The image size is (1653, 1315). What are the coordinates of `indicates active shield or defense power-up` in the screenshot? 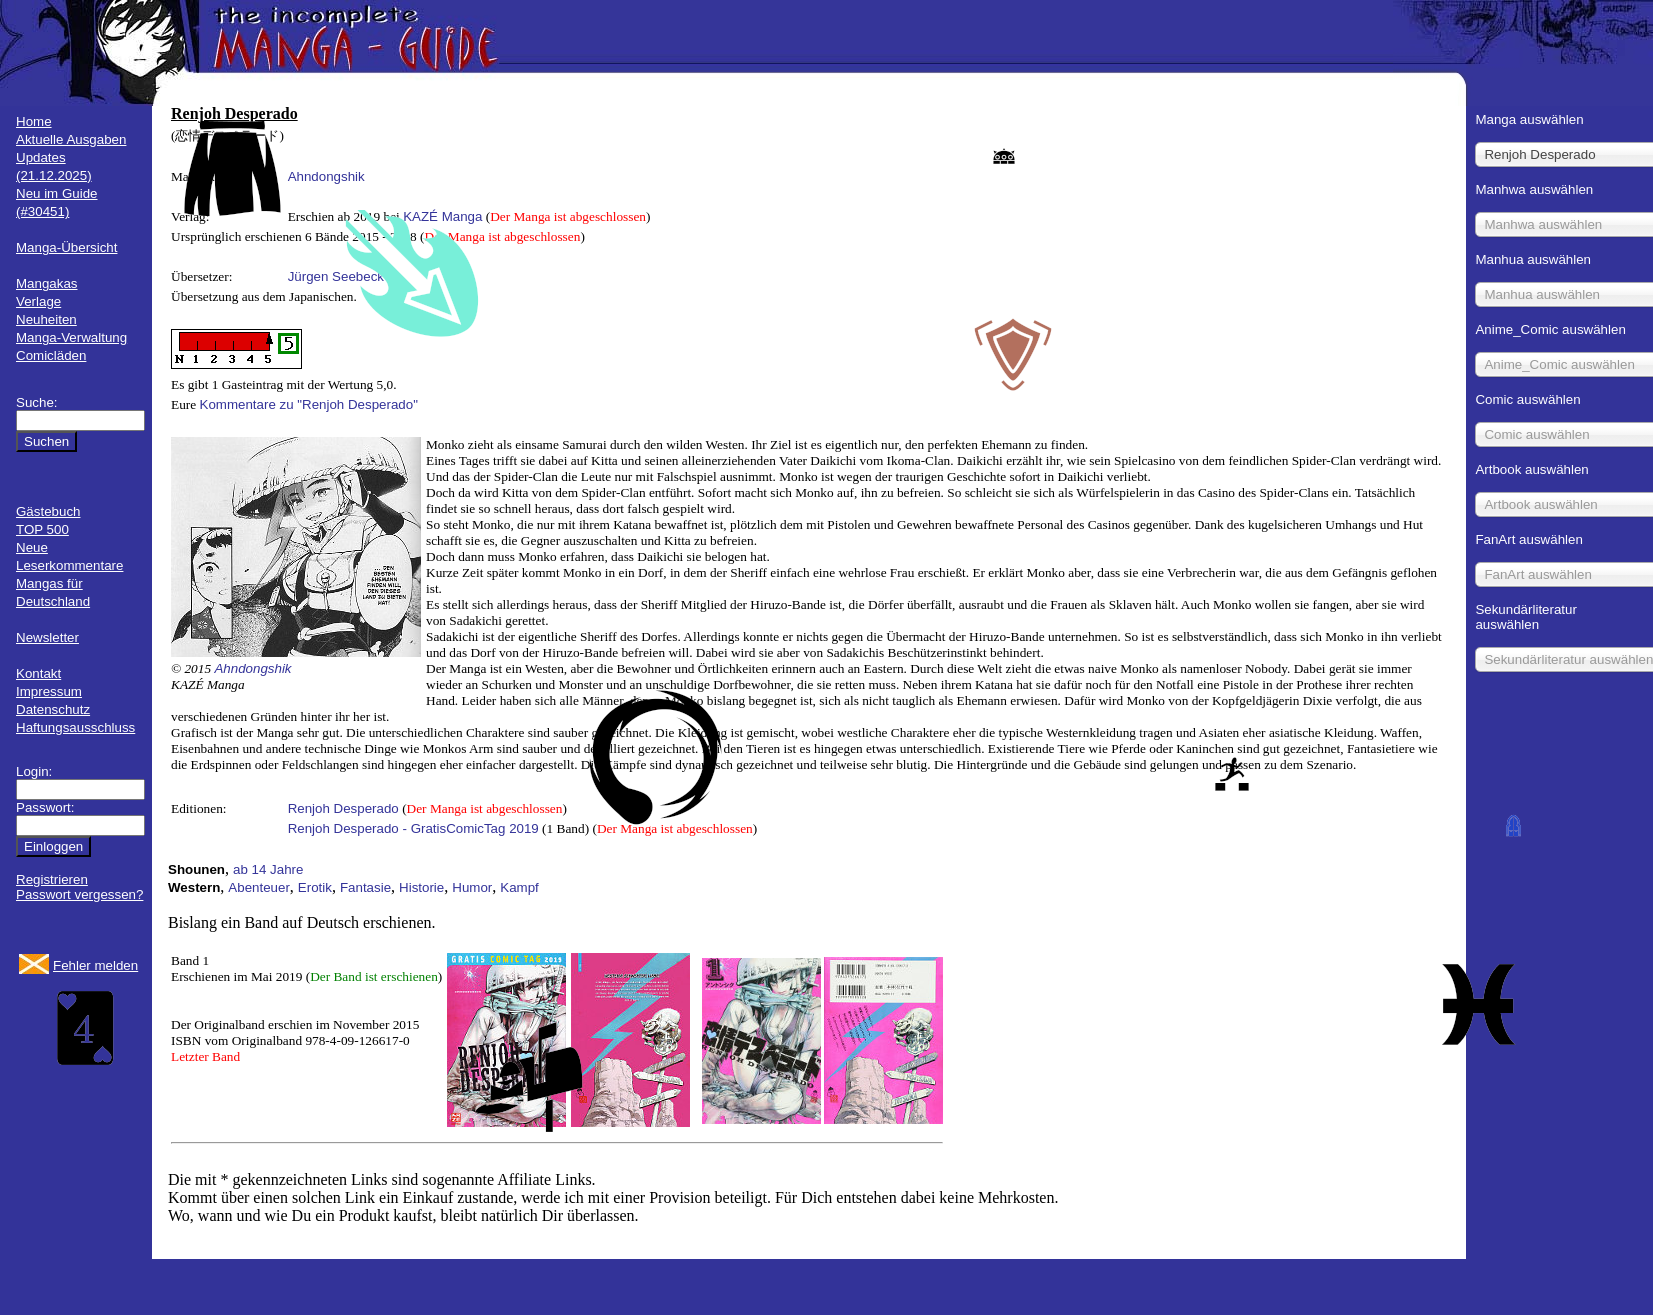 It's located at (1013, 352).